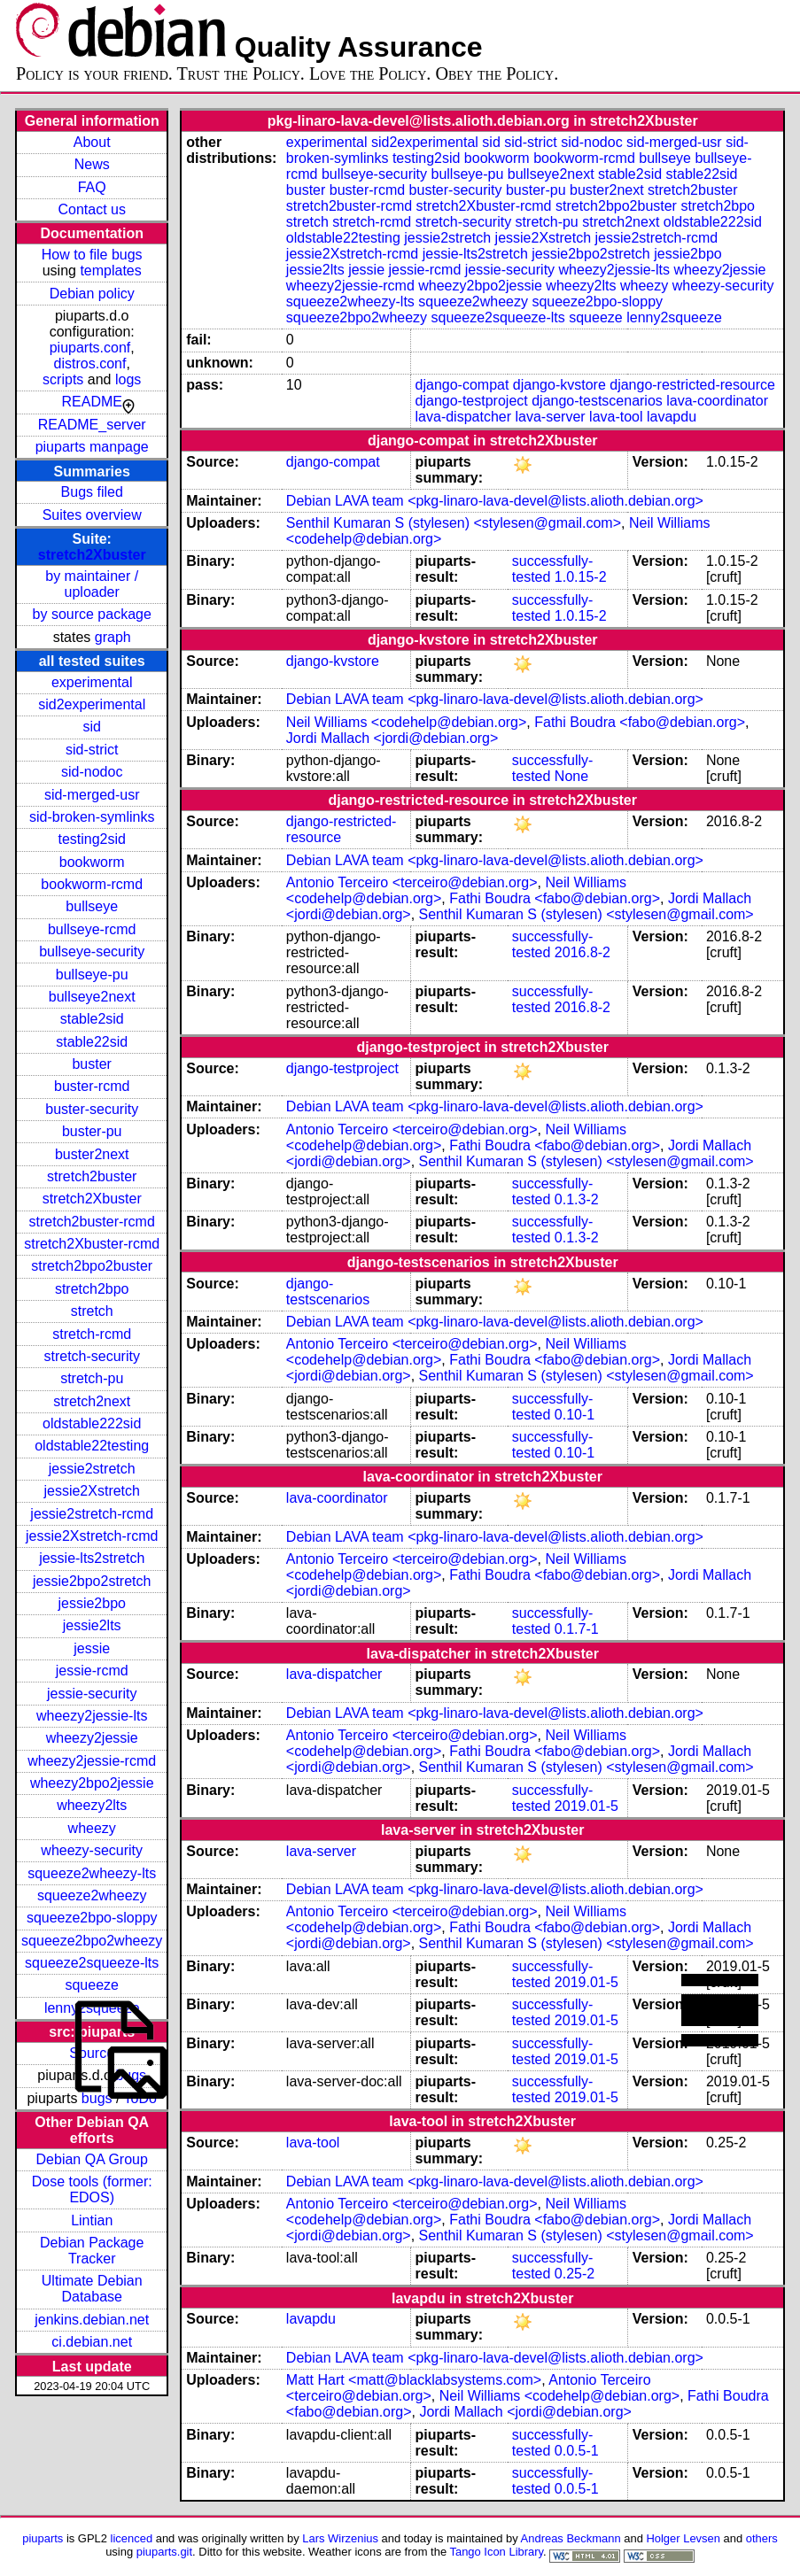  I want to click on open a media file, so click(114, 2046).